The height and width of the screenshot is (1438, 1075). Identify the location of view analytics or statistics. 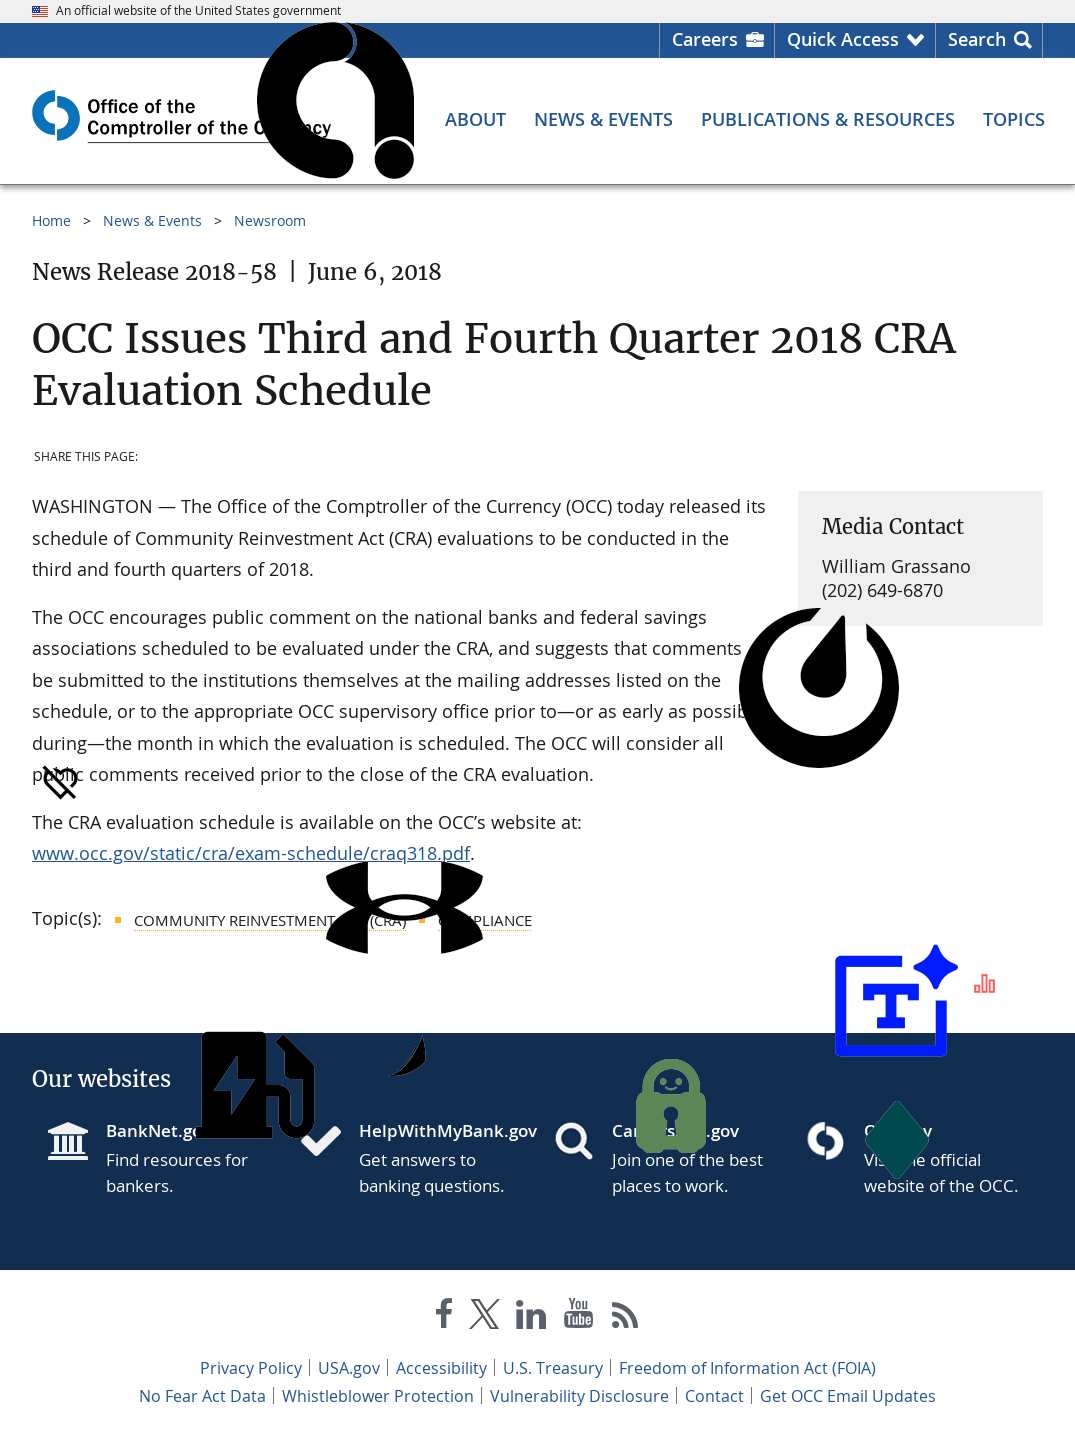
(984, 983).